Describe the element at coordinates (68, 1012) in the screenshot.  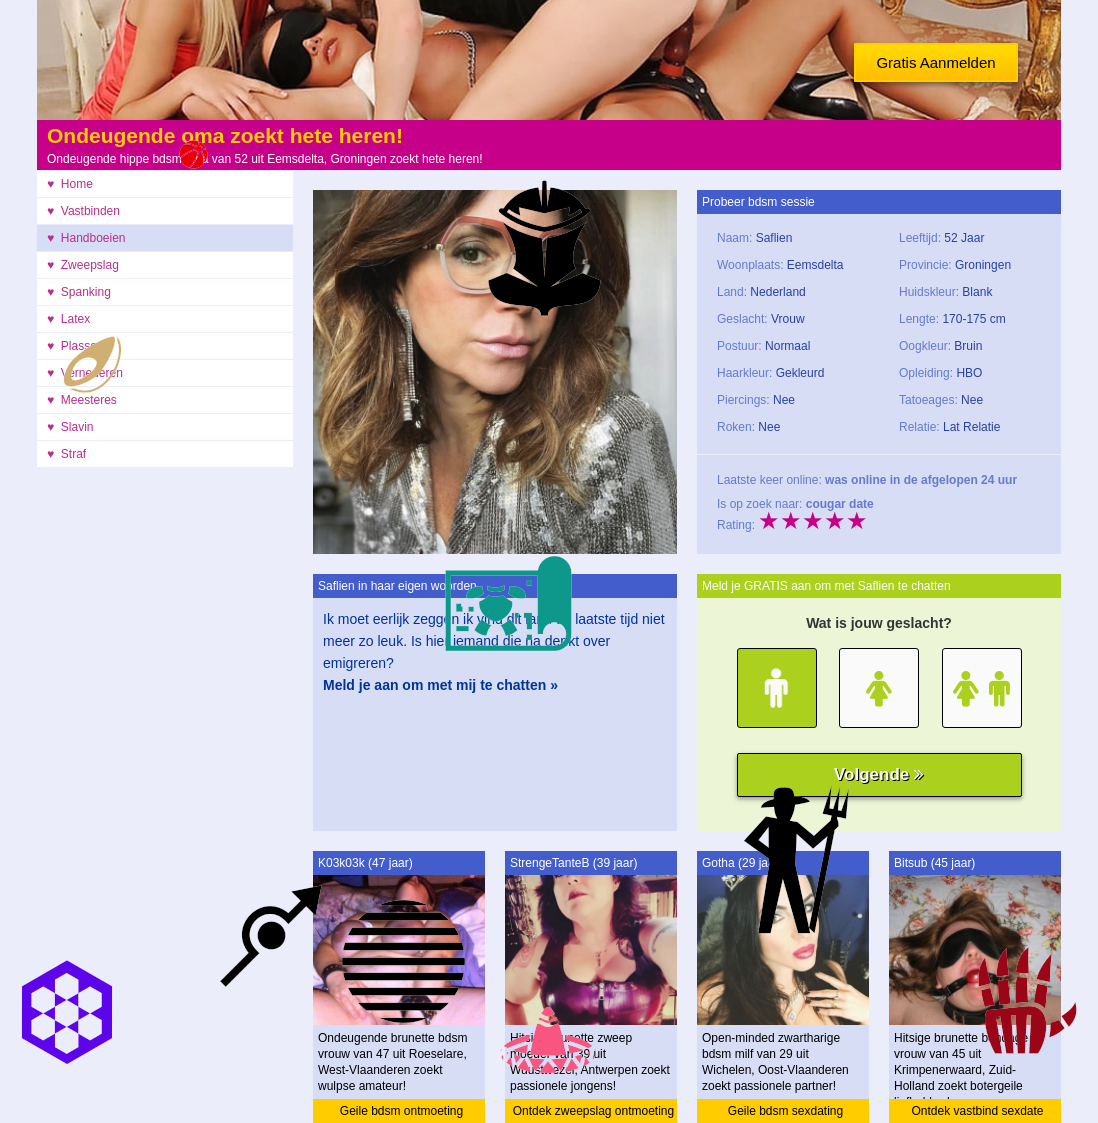
I see `access hive or colony management features` at that location.